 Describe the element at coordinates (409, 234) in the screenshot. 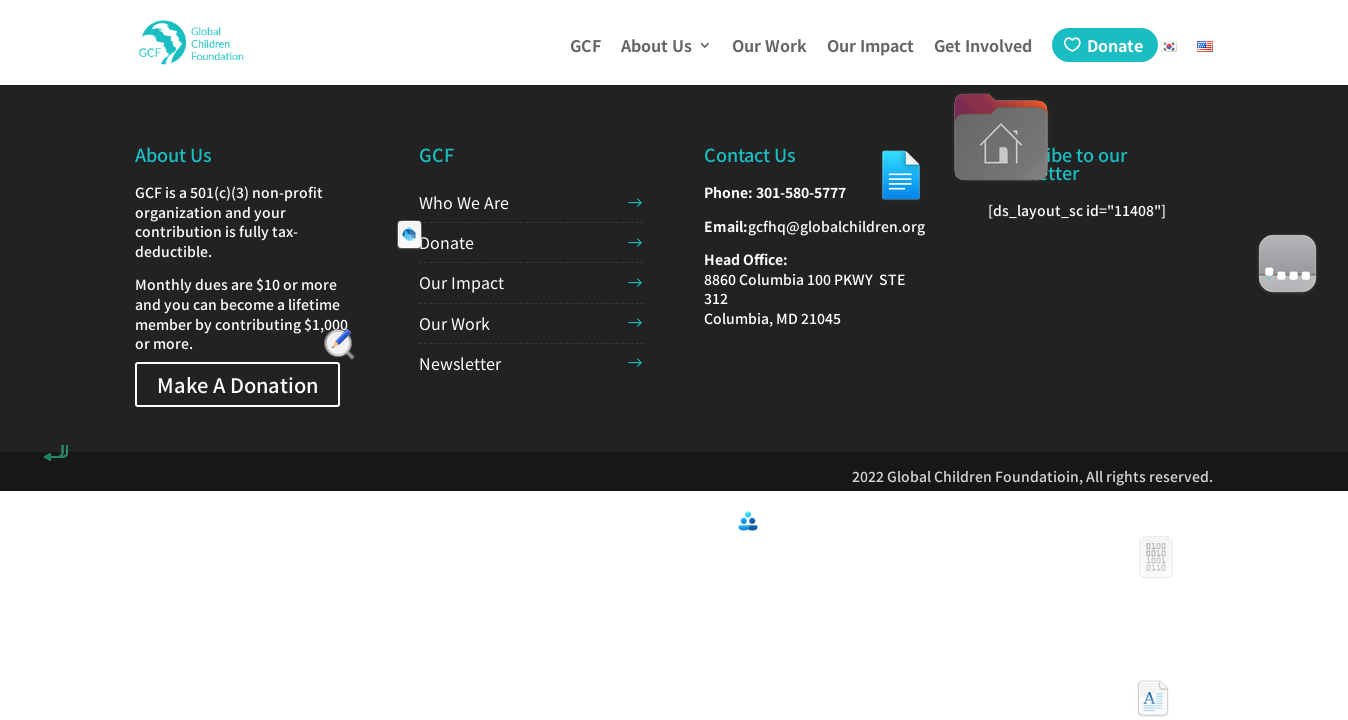

I see `dart programming language source file` at that location.